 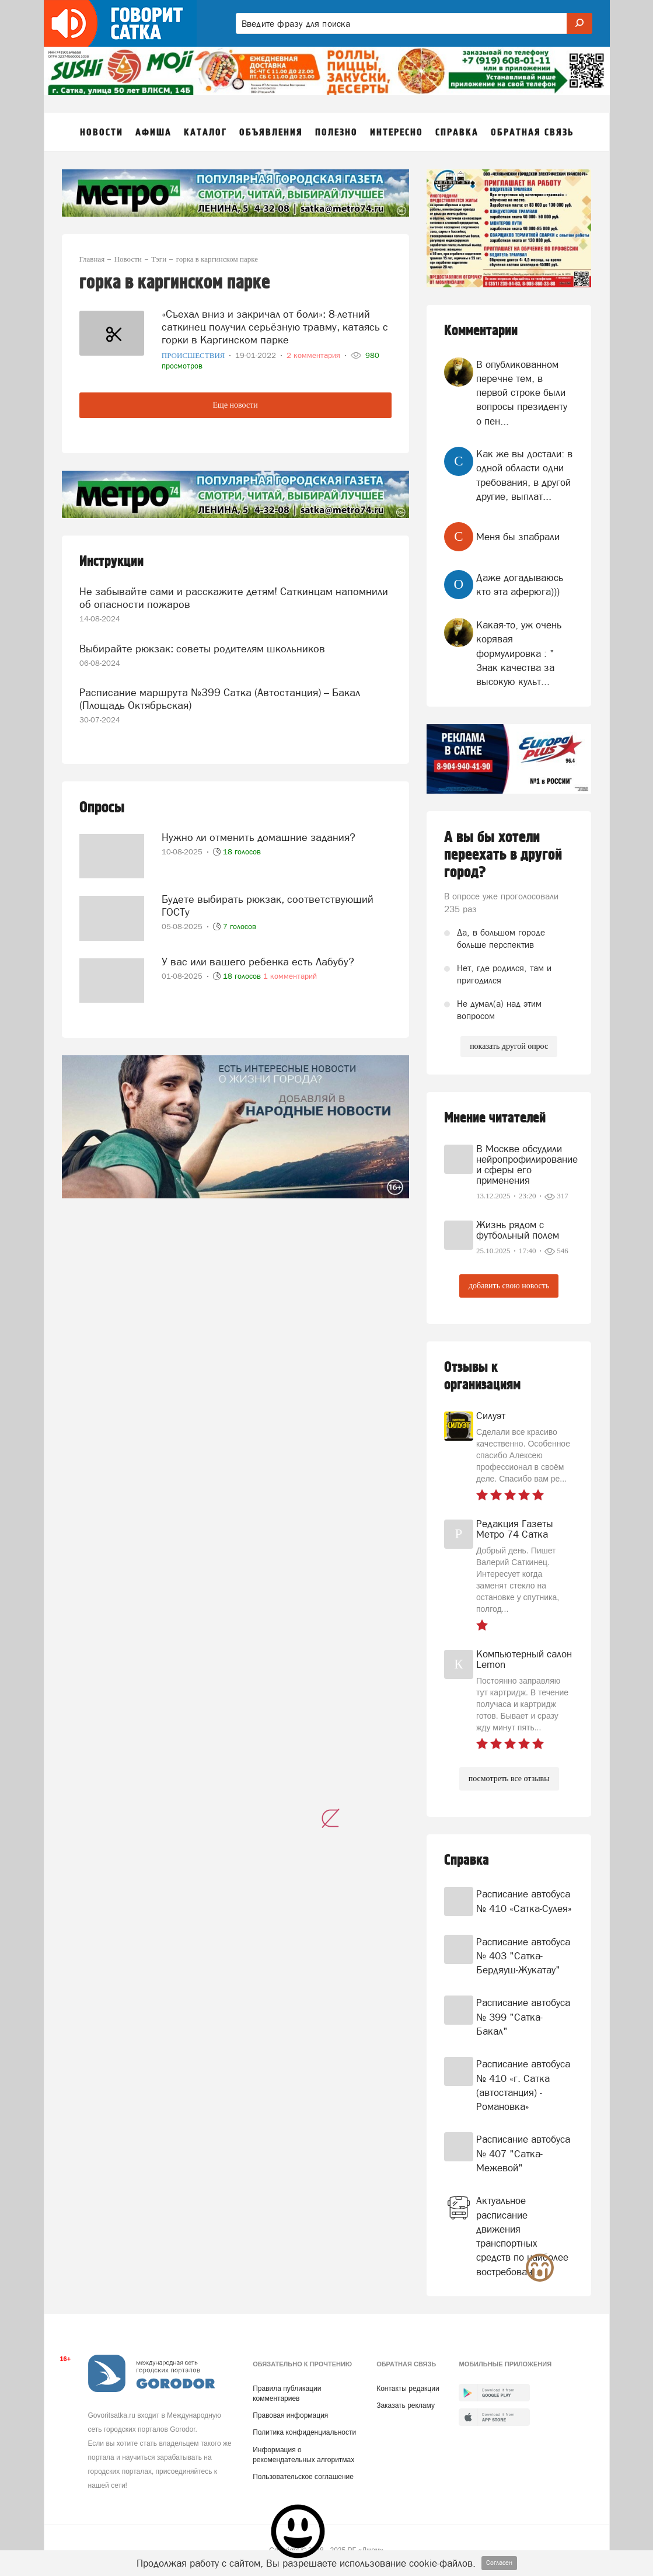 I want to click on add an emoji or reaction to a message, so click(x=298, y=2531).